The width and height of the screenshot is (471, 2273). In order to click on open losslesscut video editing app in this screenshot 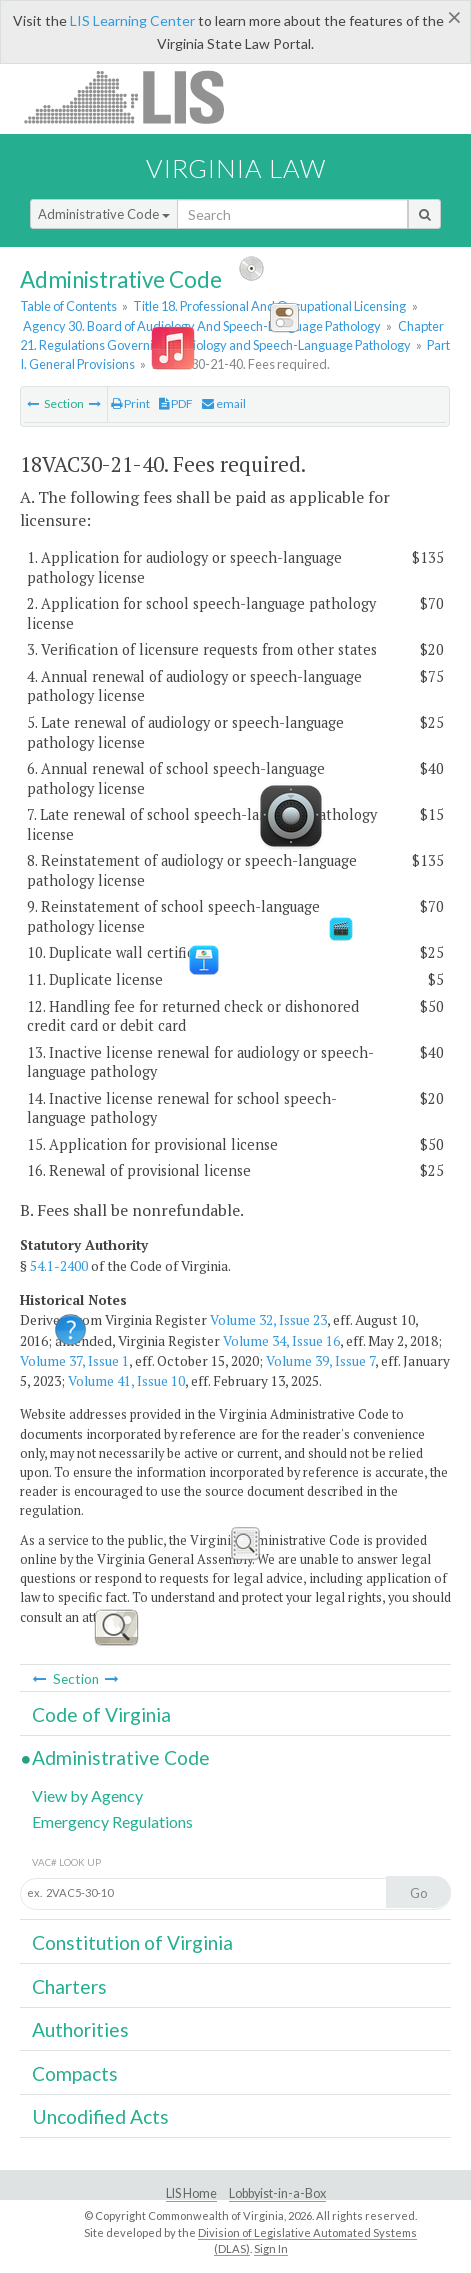, I will do `click(341, 929)`.